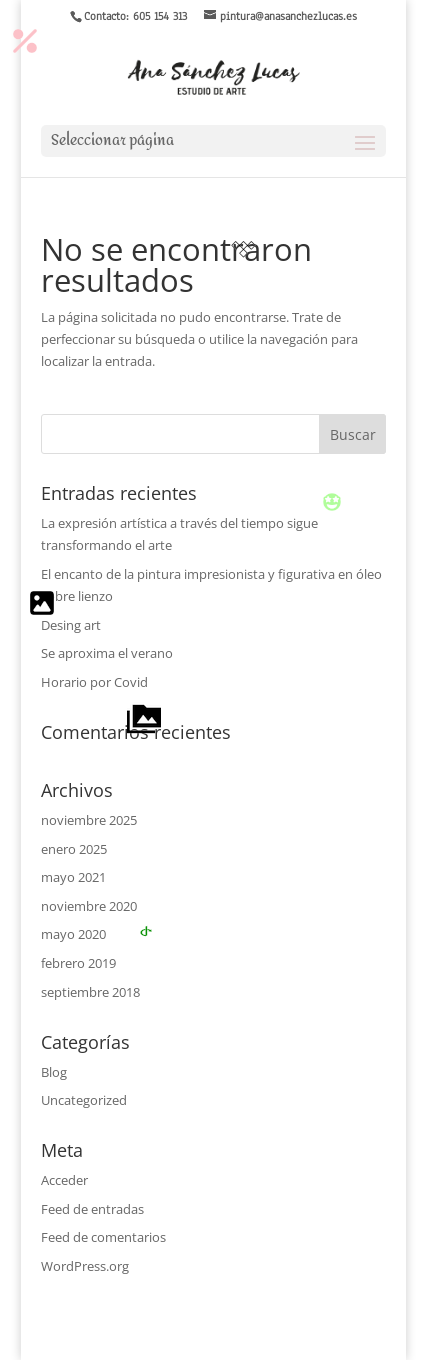  What do you see at coordinates (146, 931) in the screenshot?
I see `sign in with OpenID authentication` at bounding box center [146, 931].